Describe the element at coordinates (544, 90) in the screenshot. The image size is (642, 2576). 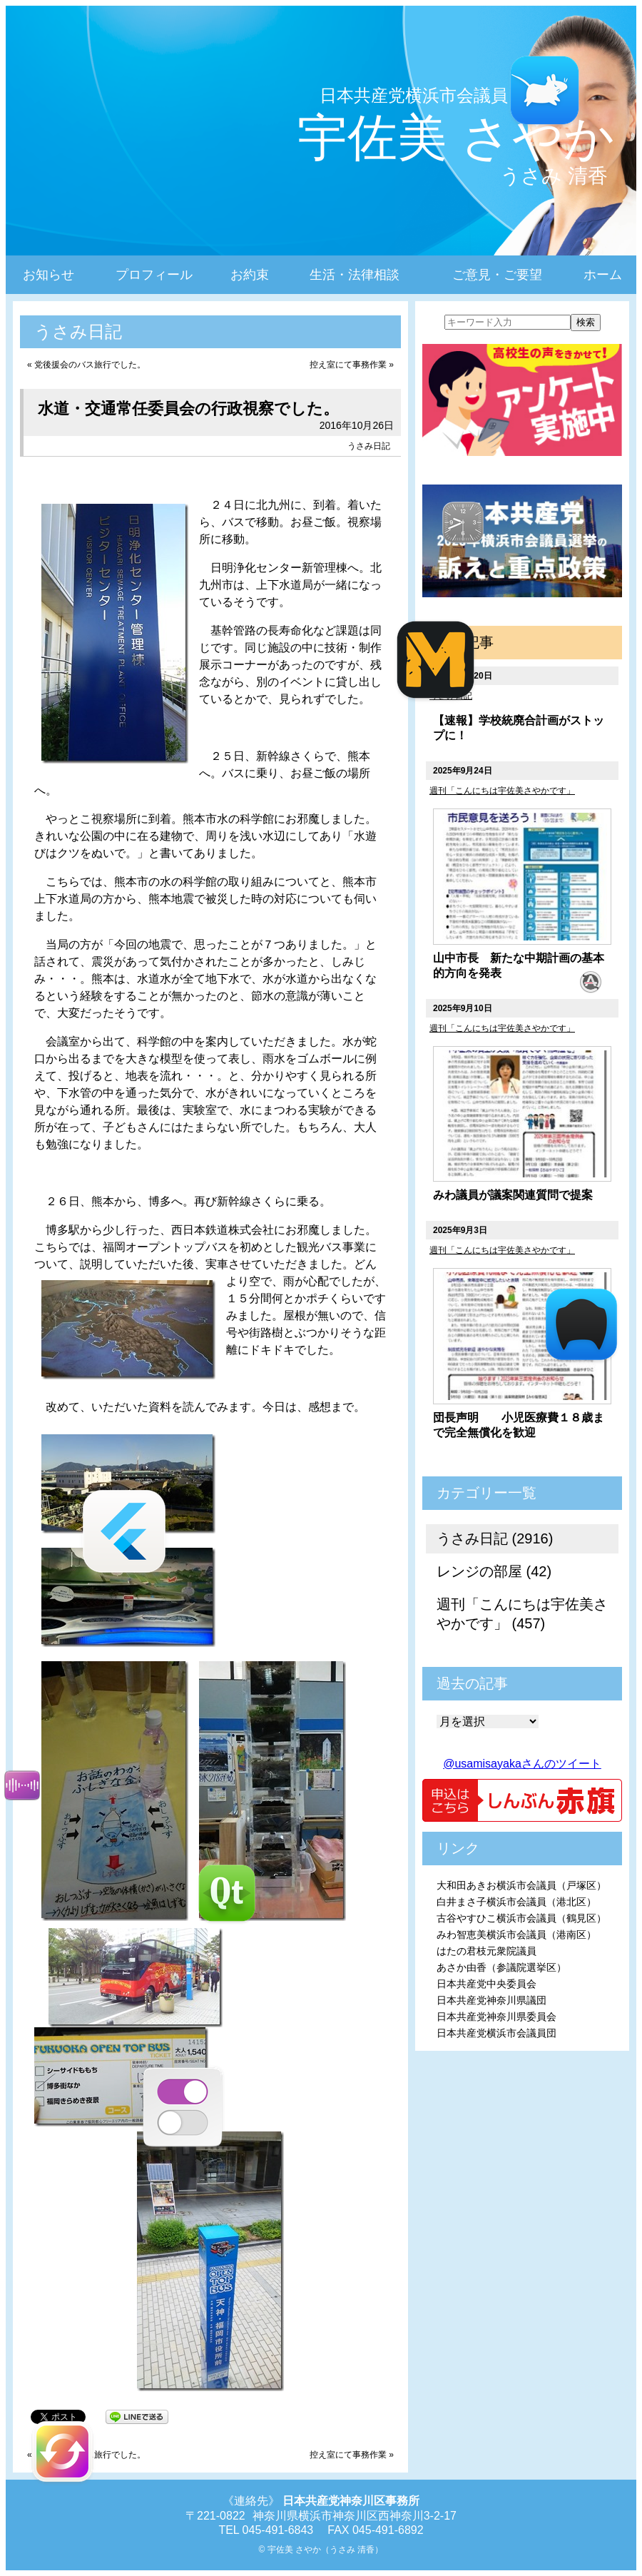
I see `launch xfce desktop environment` at that location.